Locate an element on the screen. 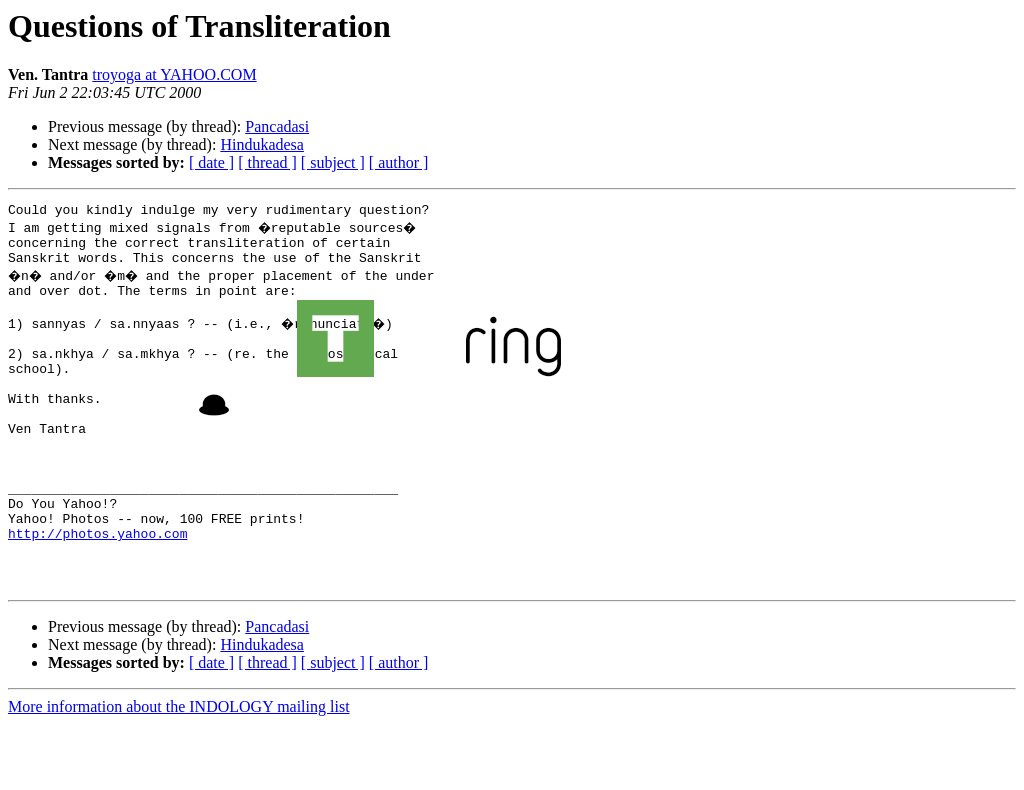 Image resolution: width=1024 pixels, height=790 pixels. open the Ring smart home app is located at coordinates (513, 346).